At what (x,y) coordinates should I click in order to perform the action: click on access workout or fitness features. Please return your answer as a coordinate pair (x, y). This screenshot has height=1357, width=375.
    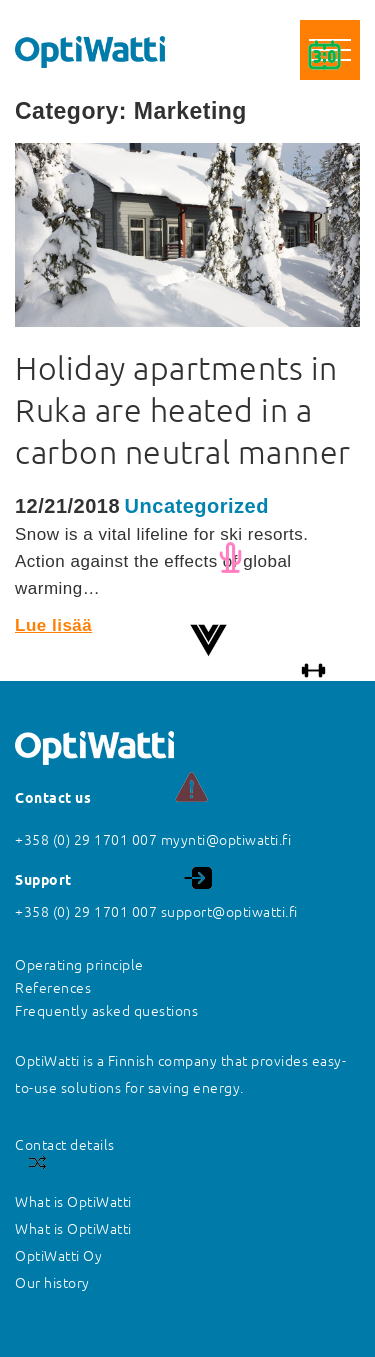
    Looking at the image, I should click on (313, 670).